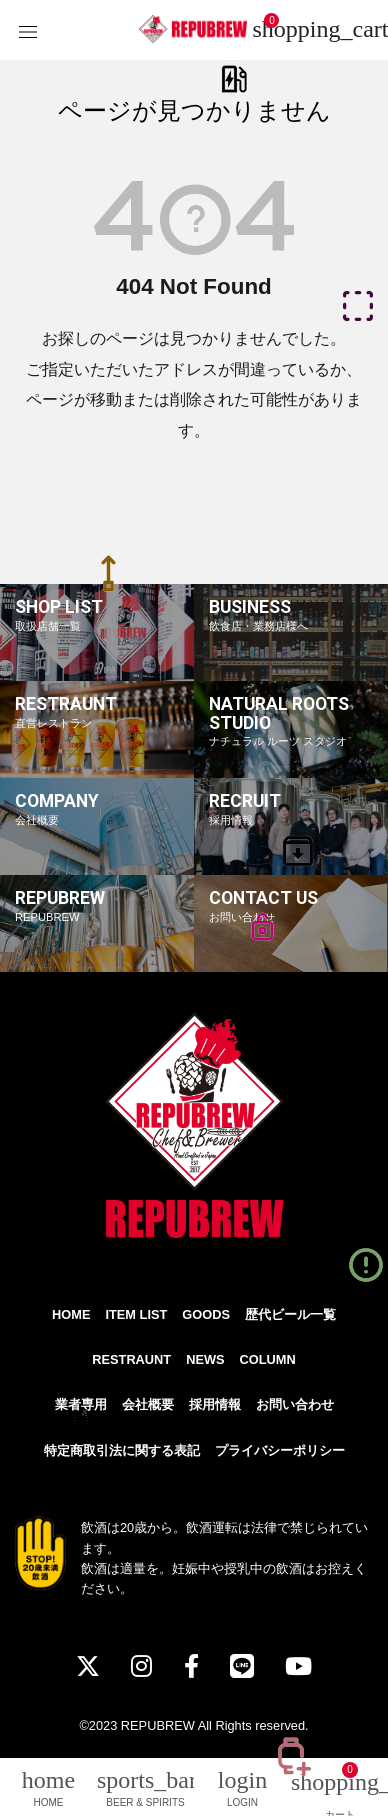 The height and width of the screenshot is (1816, 388). What do you see at coordinates (358, 306) in the screenshot?
I see `create a selection area or marquee tool` at bounding box center [358, 306].